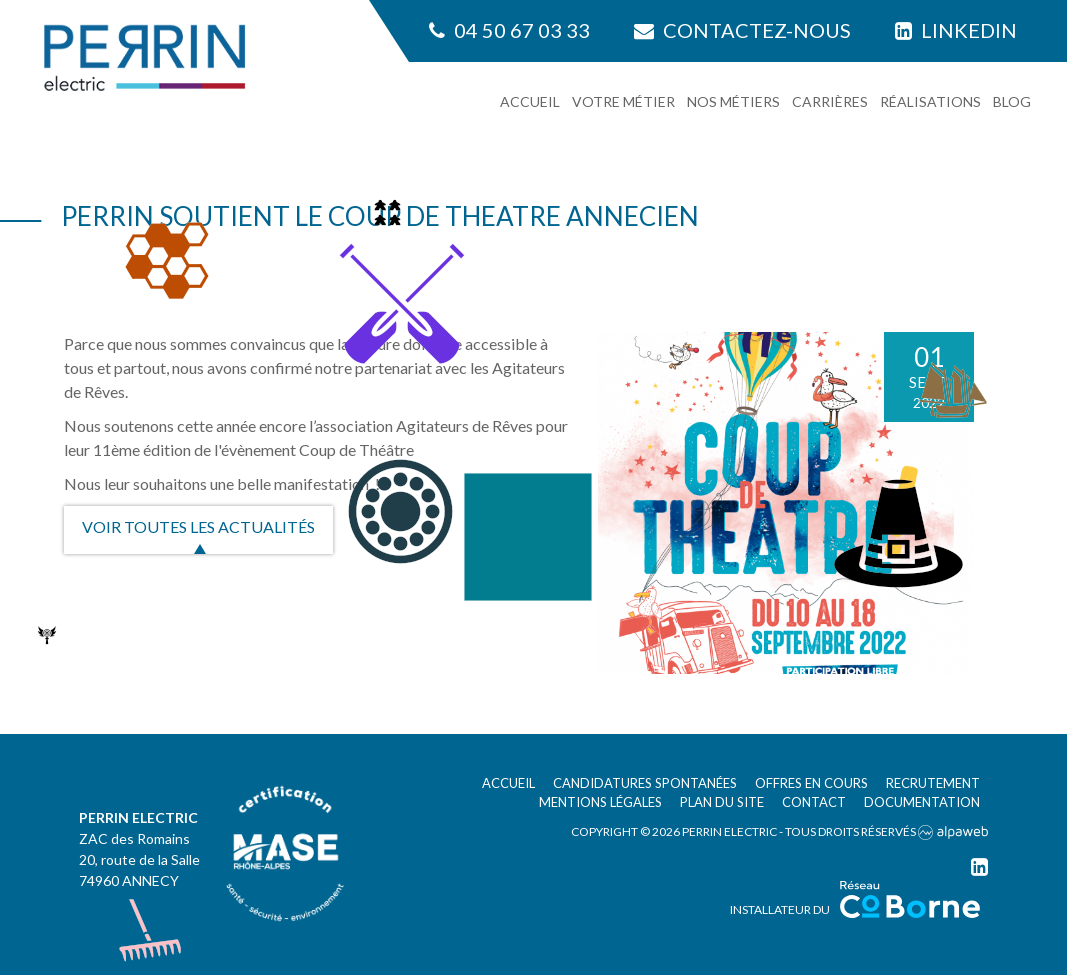 This screenshot has height=975, width=1067. I want to click on thanksgiving-themed content or seasonal event, so click(898, 533).